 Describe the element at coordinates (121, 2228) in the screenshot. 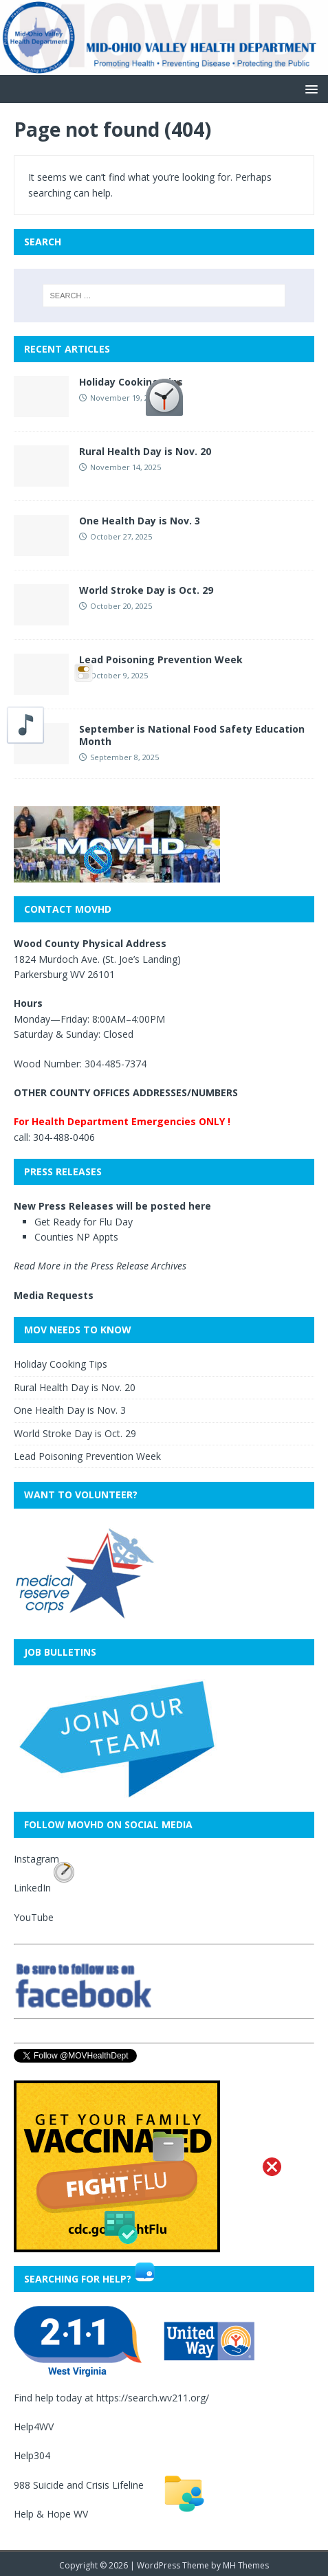

I see `open the boards app` at that location.